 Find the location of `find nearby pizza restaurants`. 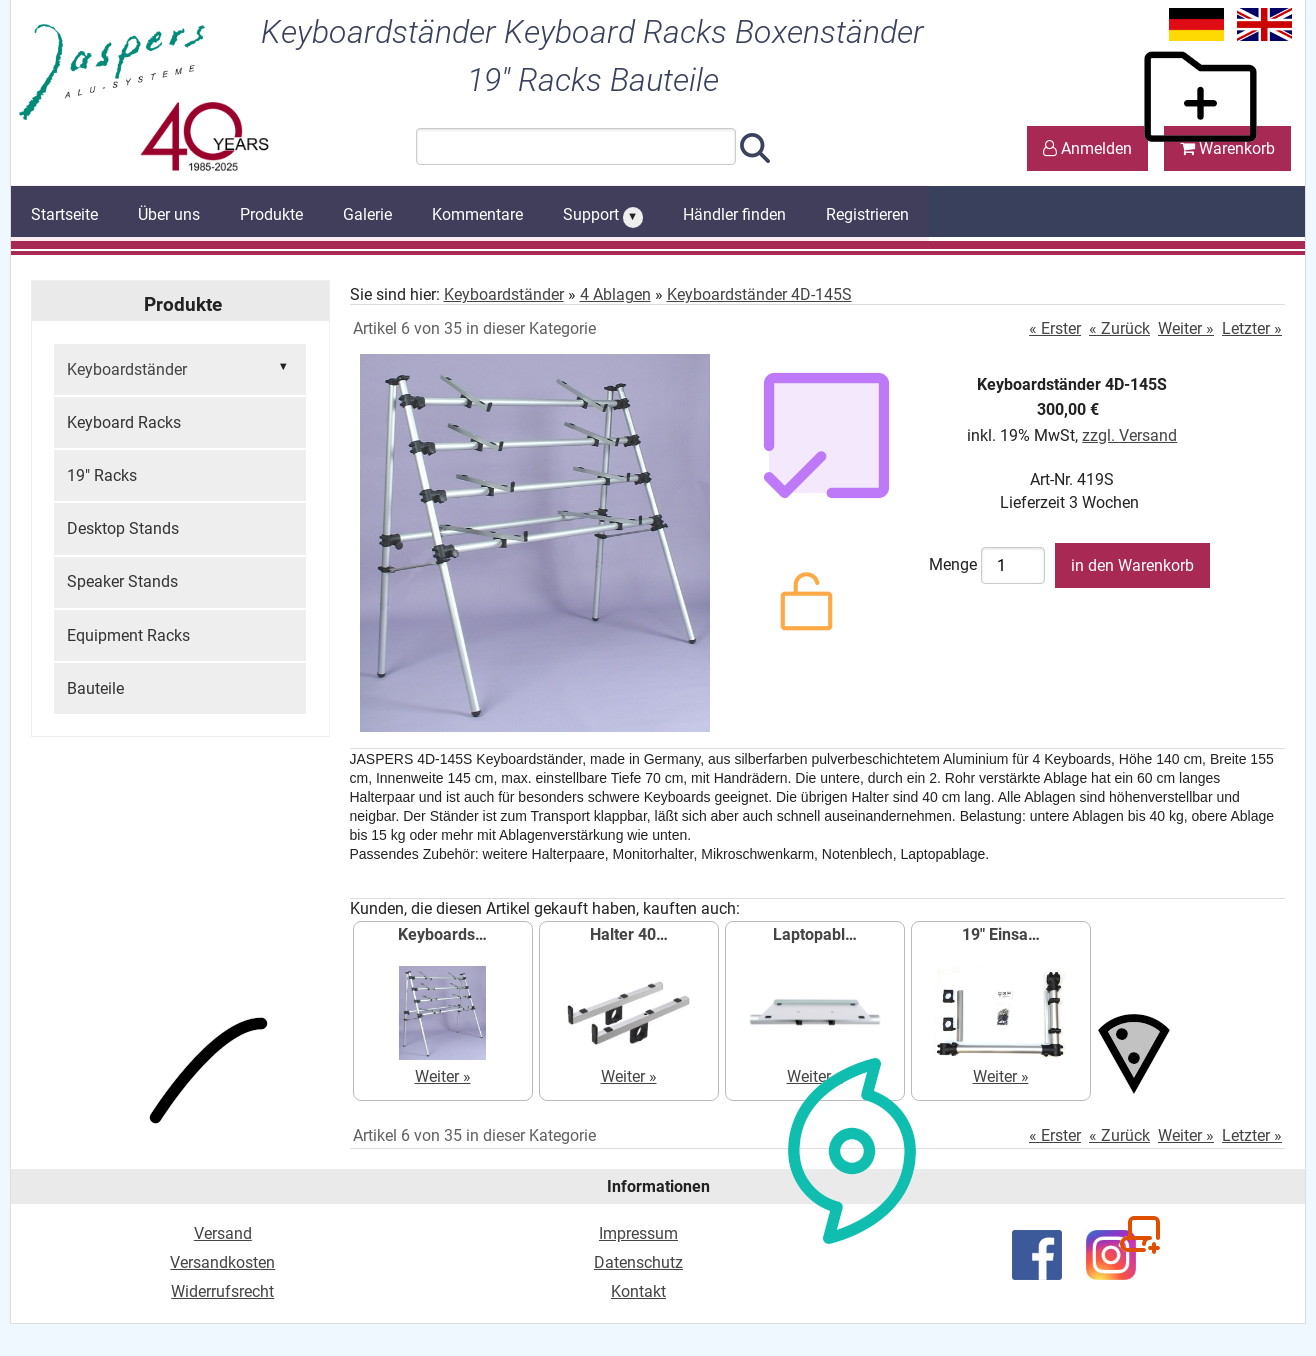

find nearby pizza restaurants is located at coordinates (1134, 1054).